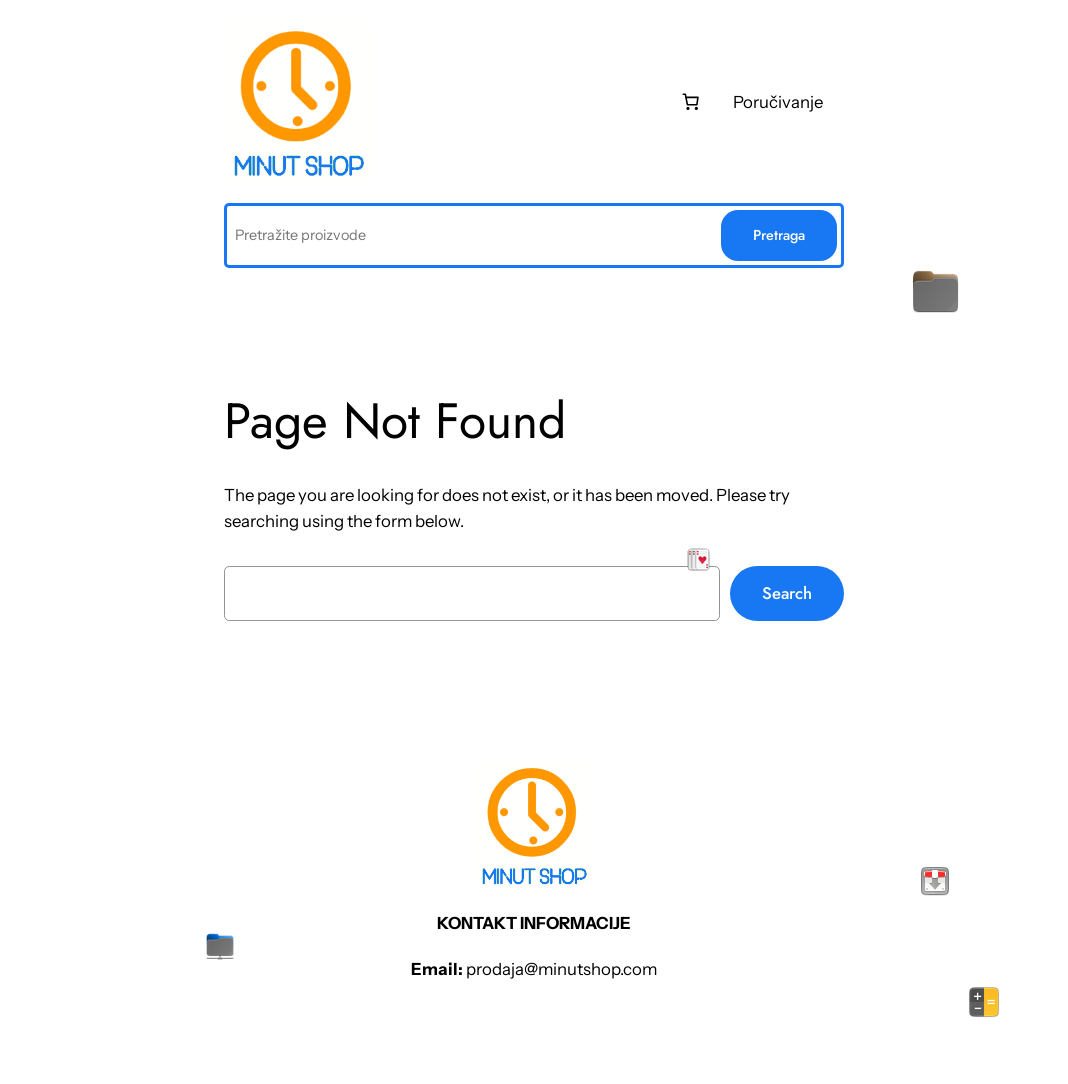  I want to click on access a remote or network folder, so click(220, 946).